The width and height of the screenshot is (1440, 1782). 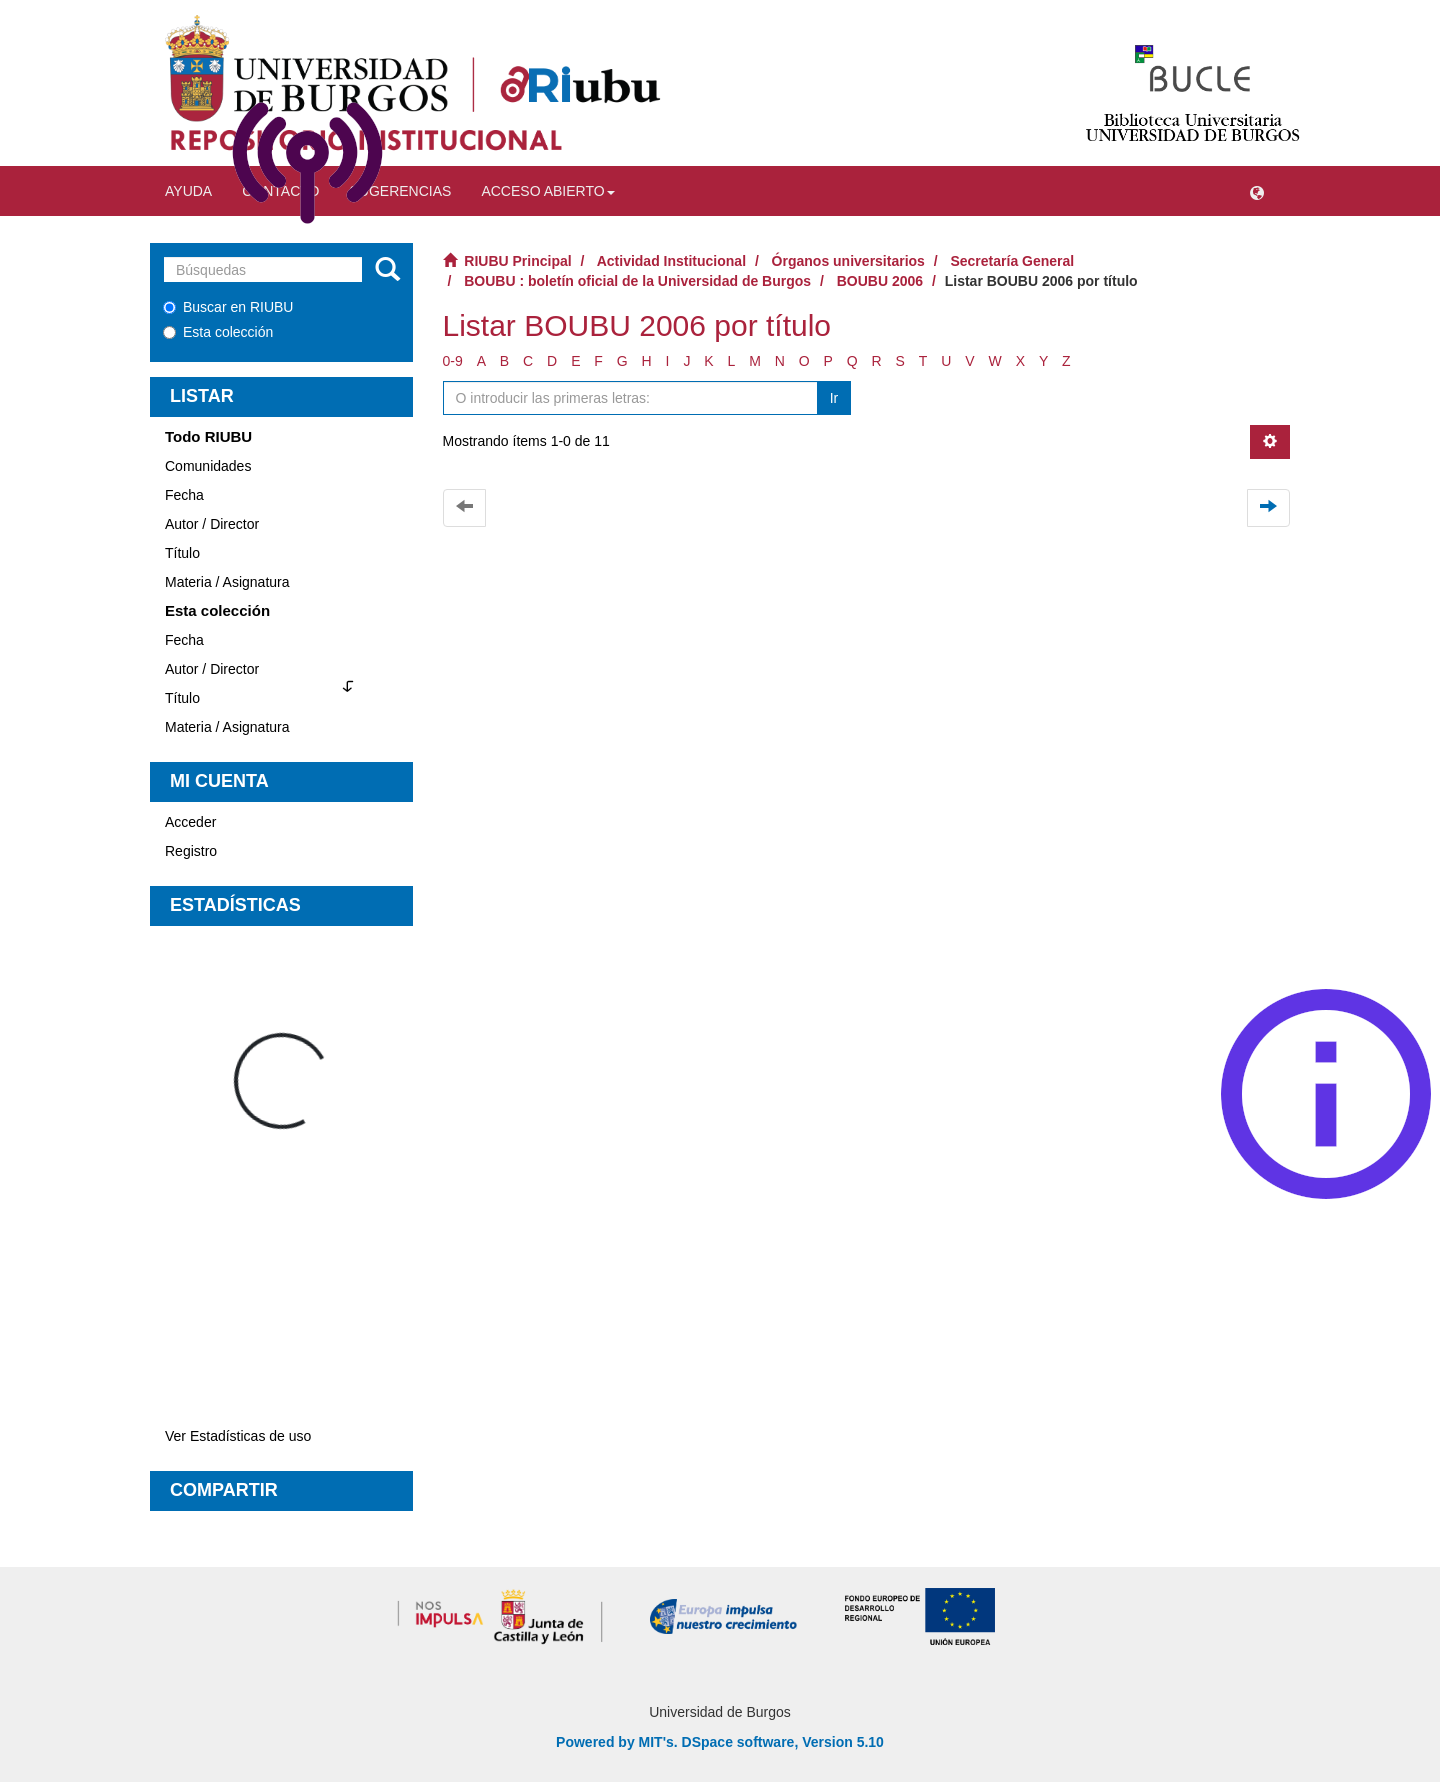 What do you see at coordinates (348, 686) in the screenshot?
I see `go back and down in navigation` at bounding box center [348, 686].